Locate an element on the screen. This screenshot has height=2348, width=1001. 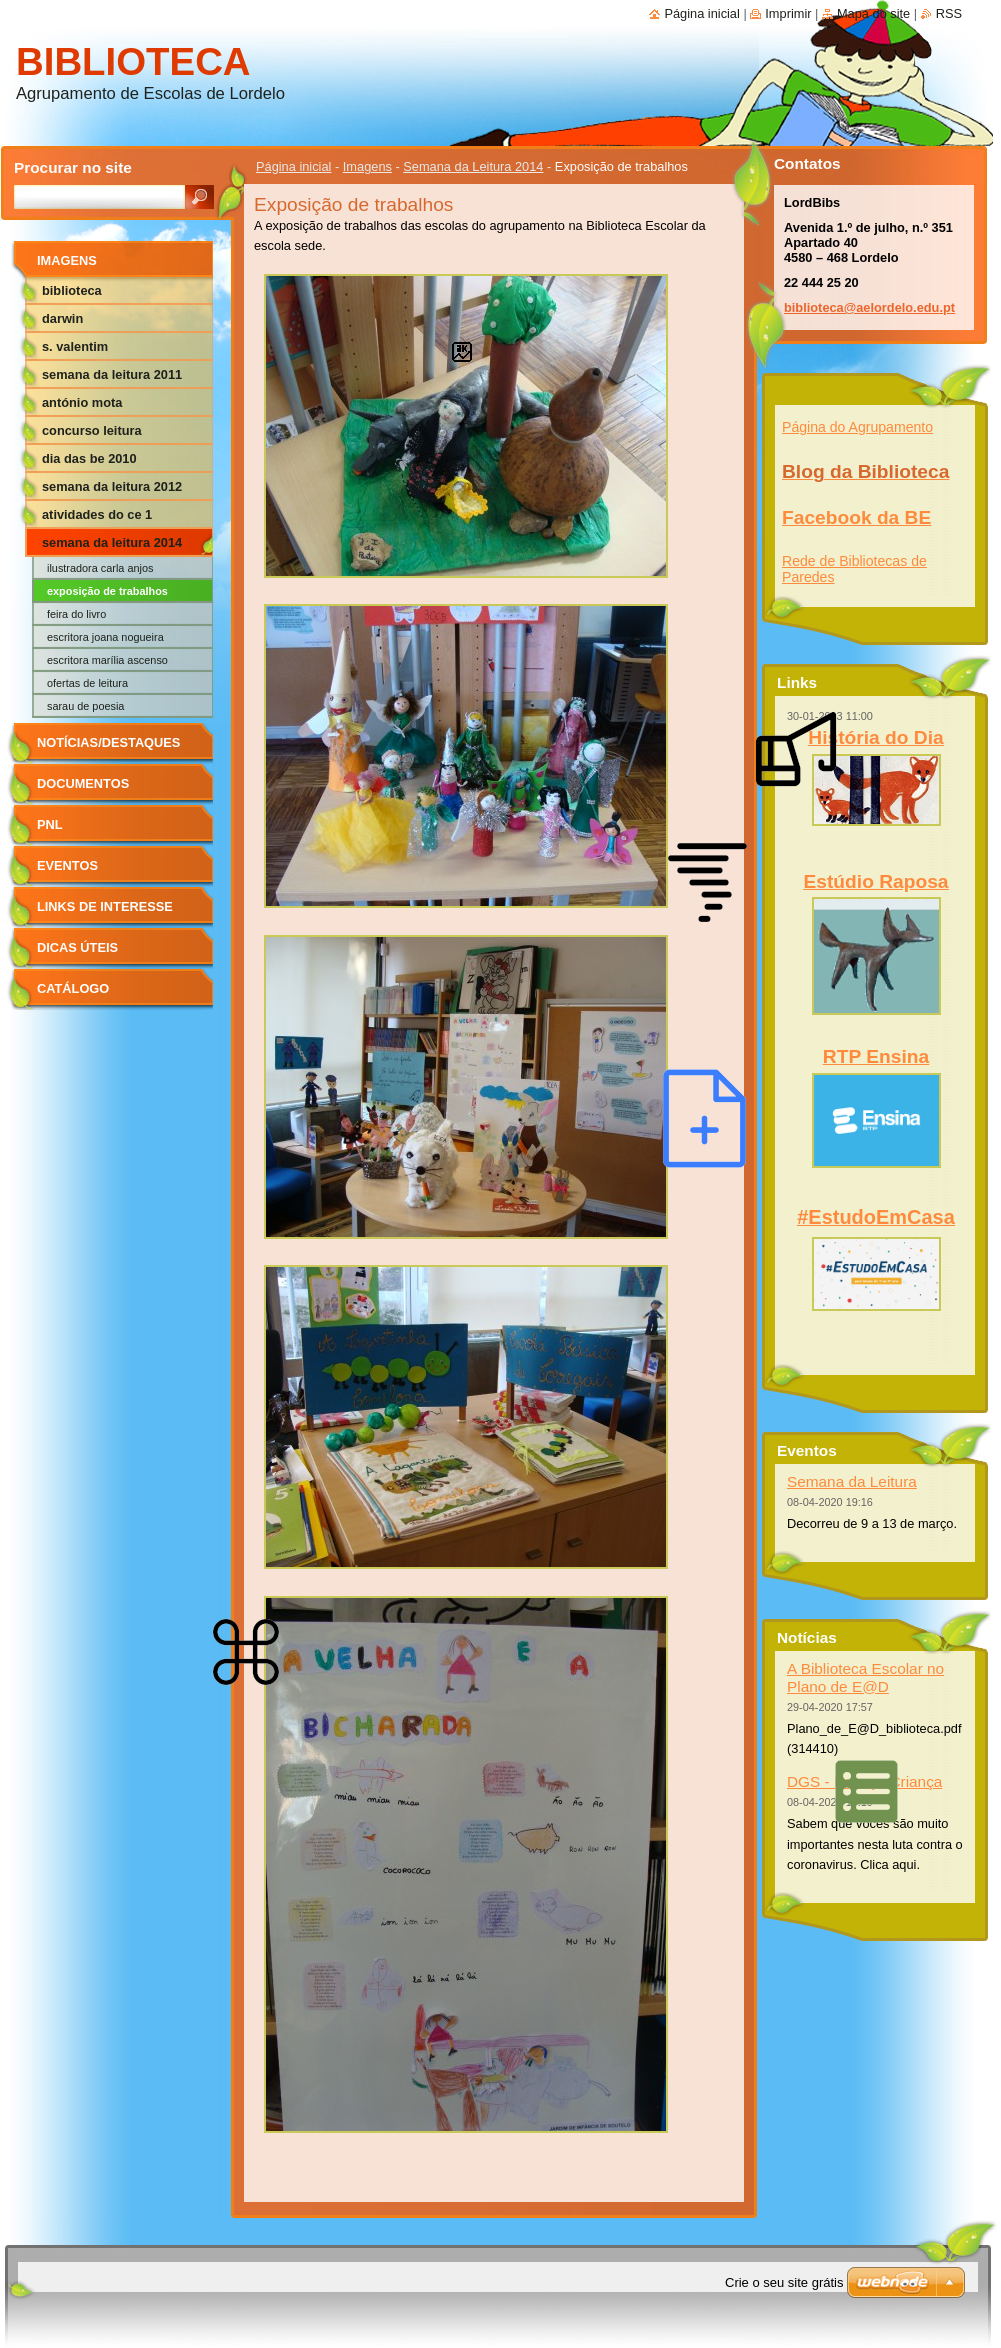
keyboard shortcut or command key symbol is located at coordinates (246, 1652).